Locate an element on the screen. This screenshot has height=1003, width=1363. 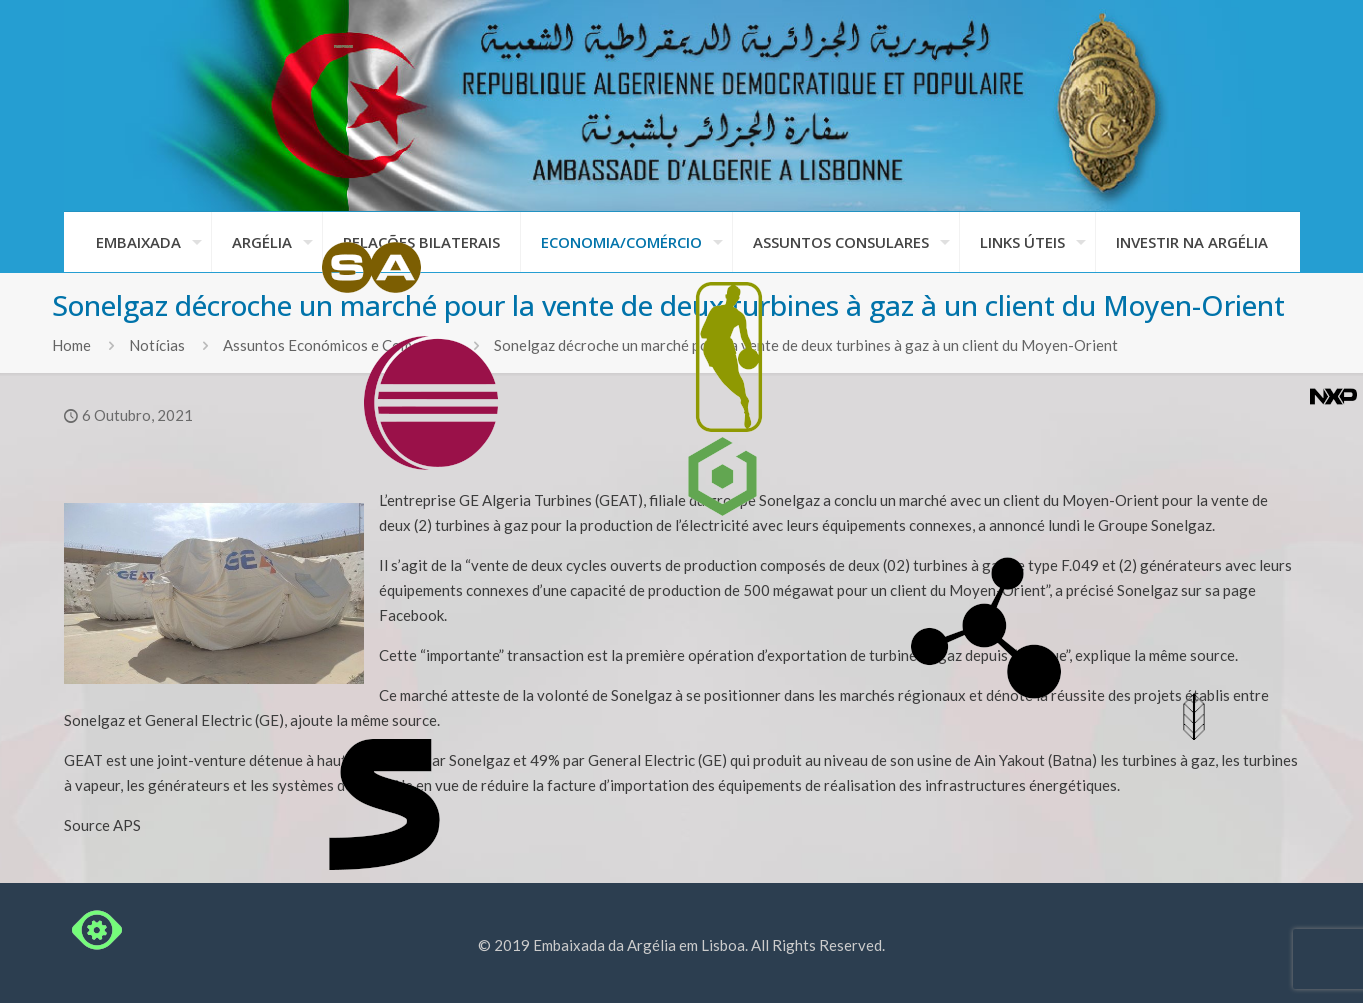
Sabancı Holding company logo is located at coordinates (371, 267).